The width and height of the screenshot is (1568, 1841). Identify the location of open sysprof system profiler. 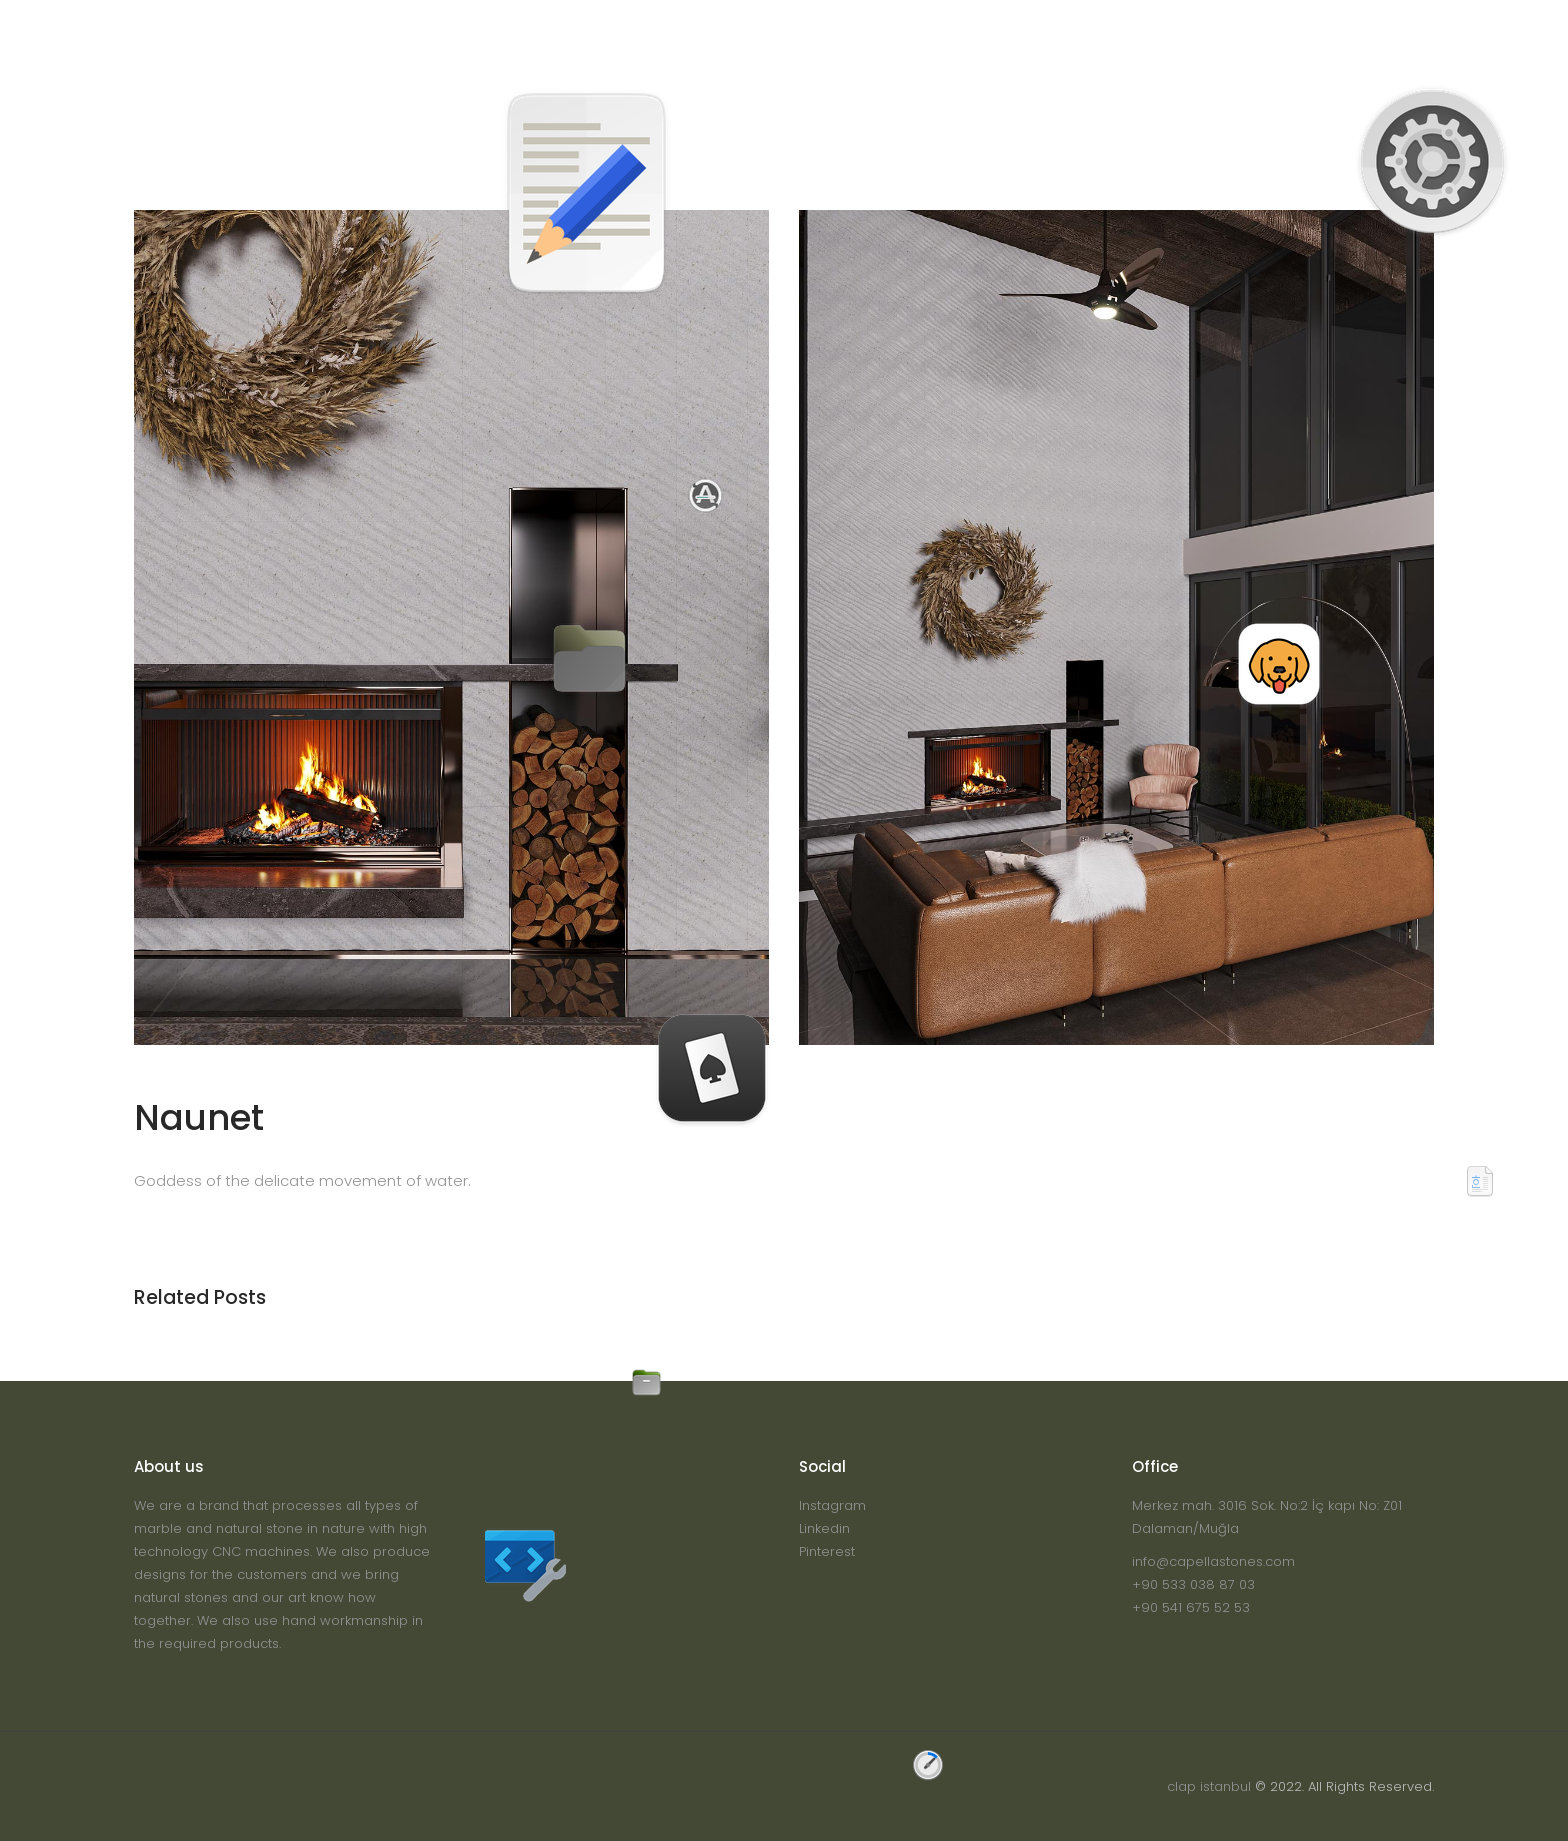
(928, 1765).